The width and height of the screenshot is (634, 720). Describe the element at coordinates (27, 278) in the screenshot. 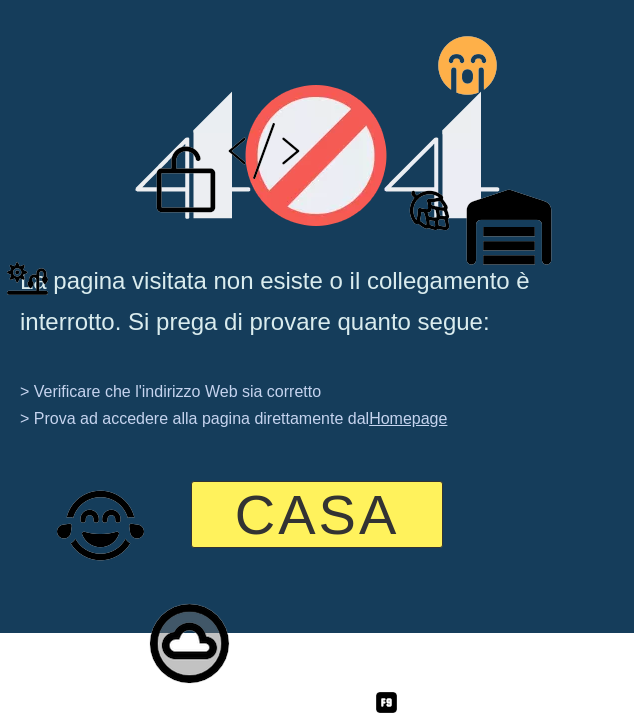

I see `indicates drought or dry weather conditions` at that location.